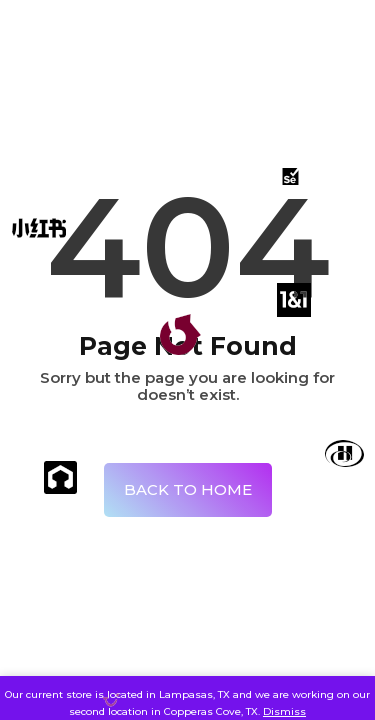  I want to click on selenium browser automation framework logo, so click(290, 176).